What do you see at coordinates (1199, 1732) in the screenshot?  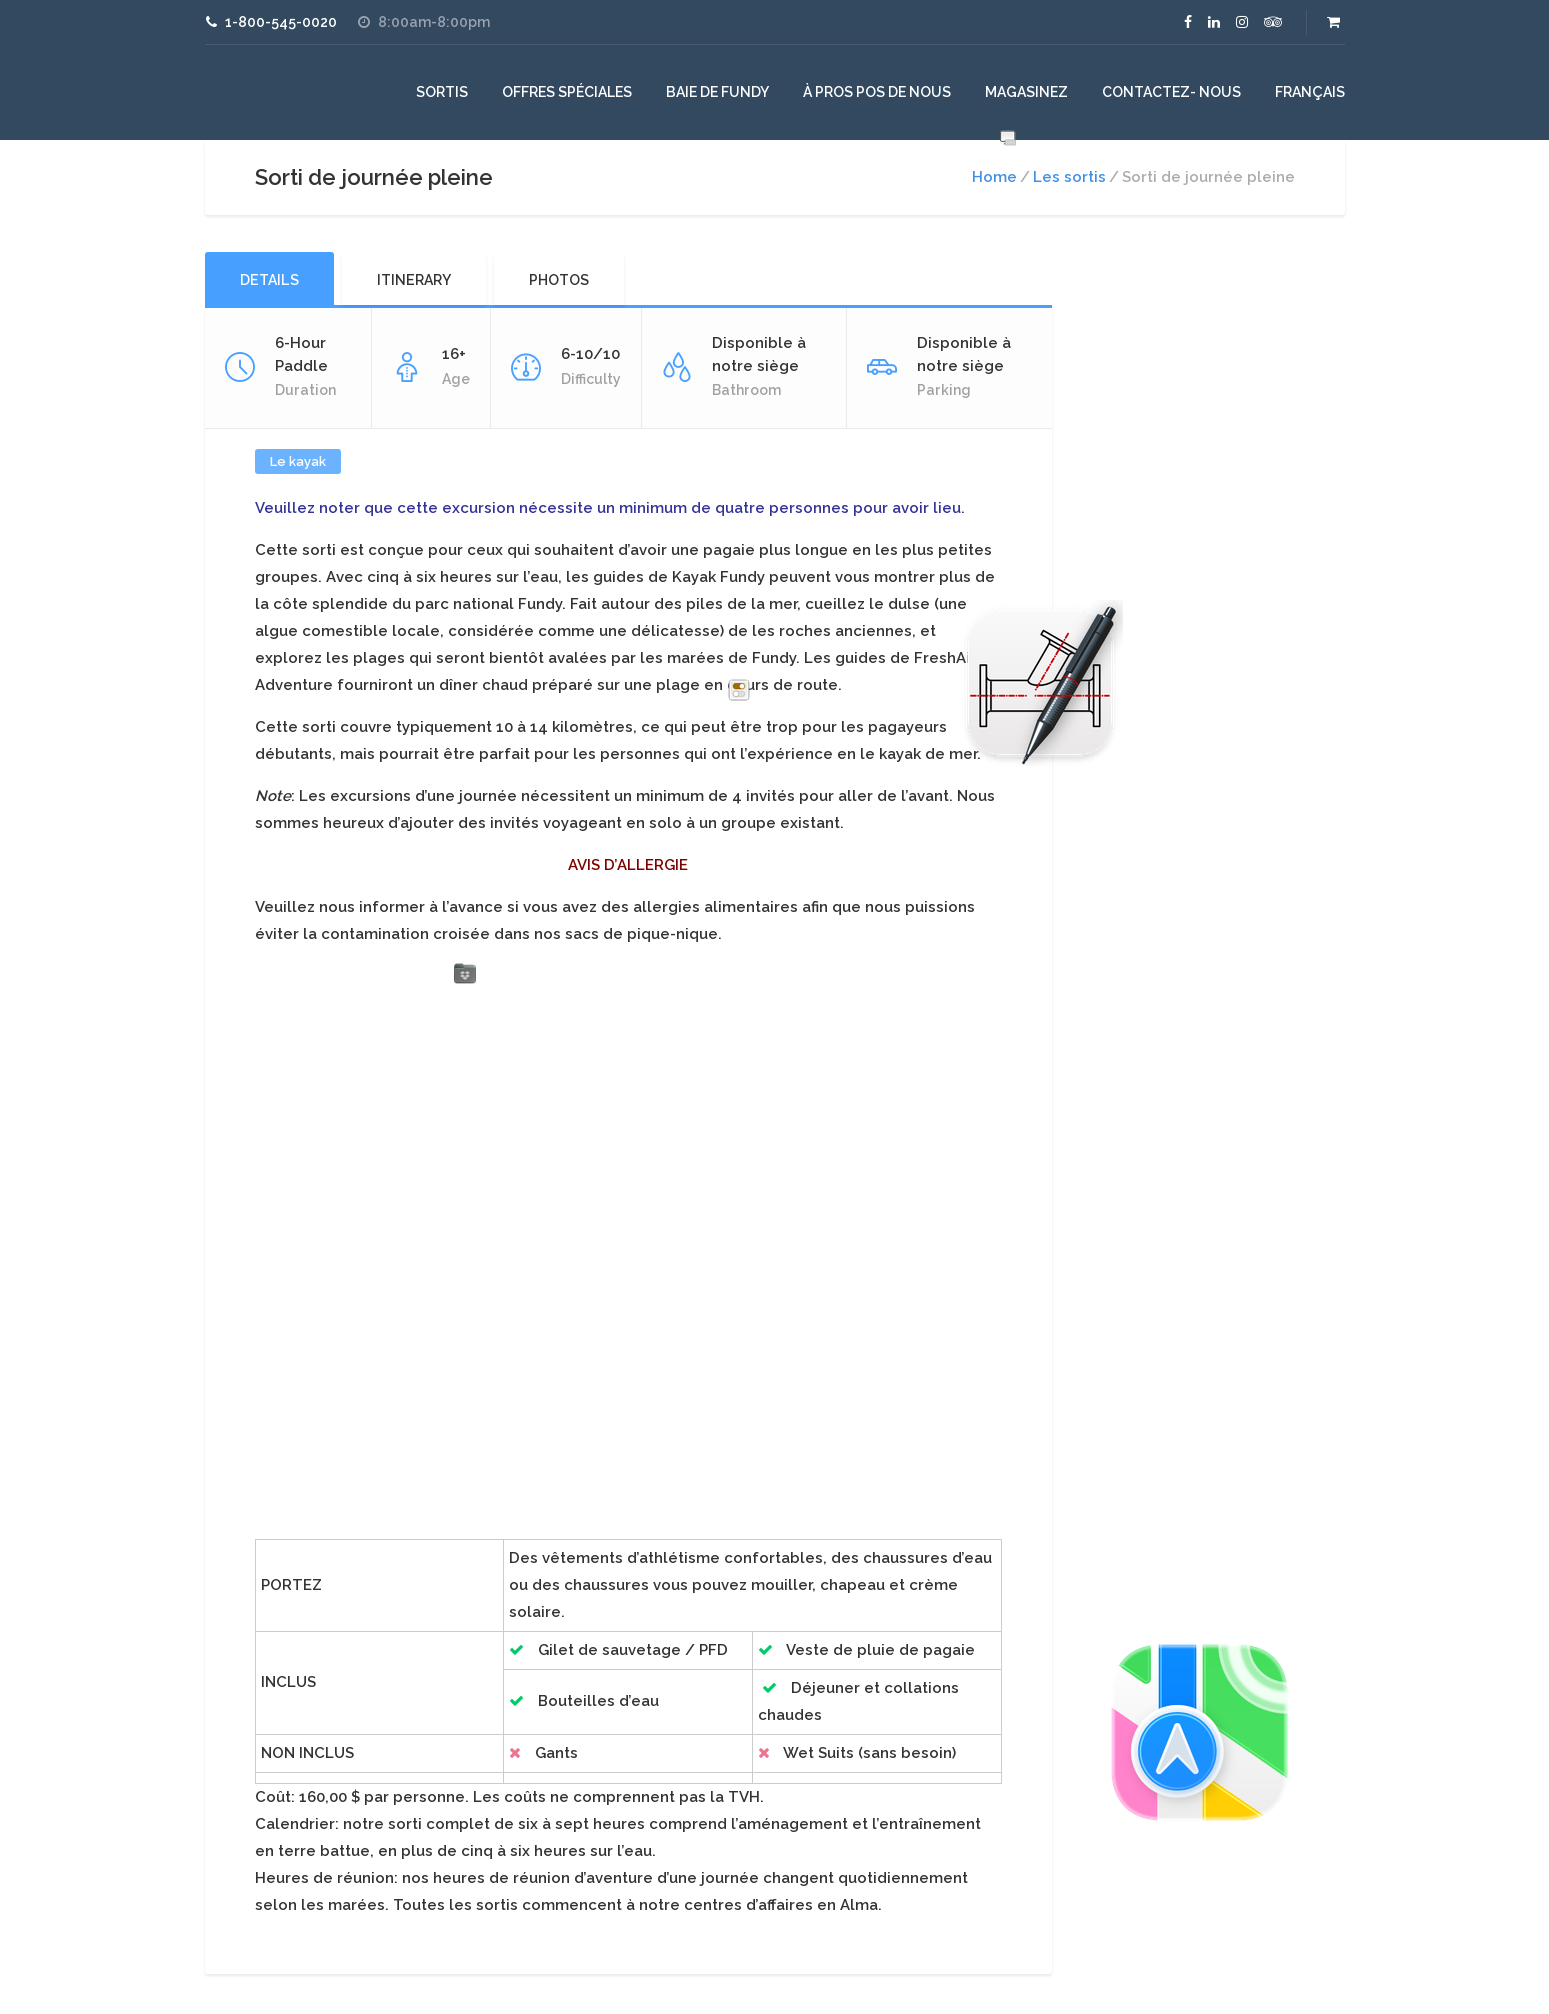 I see `open gnome maps application` at bounding box center [1199, 1732].